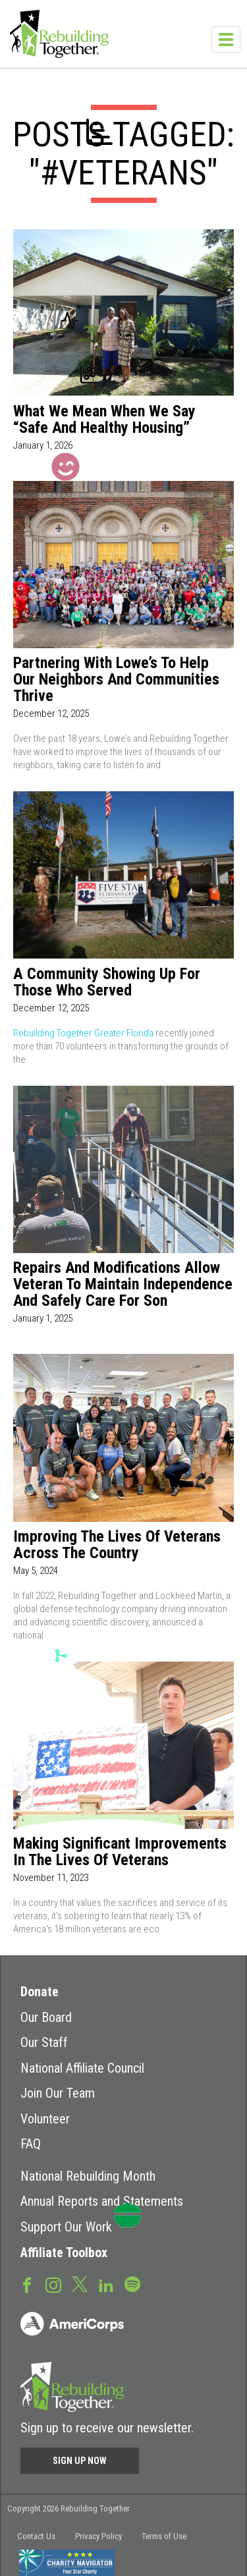 The image size is (247, 2576). What do you see at coordinates (99, 132) in the screenshot?
I see `view growth analytics or statistics` at bounding box center [99, 132].